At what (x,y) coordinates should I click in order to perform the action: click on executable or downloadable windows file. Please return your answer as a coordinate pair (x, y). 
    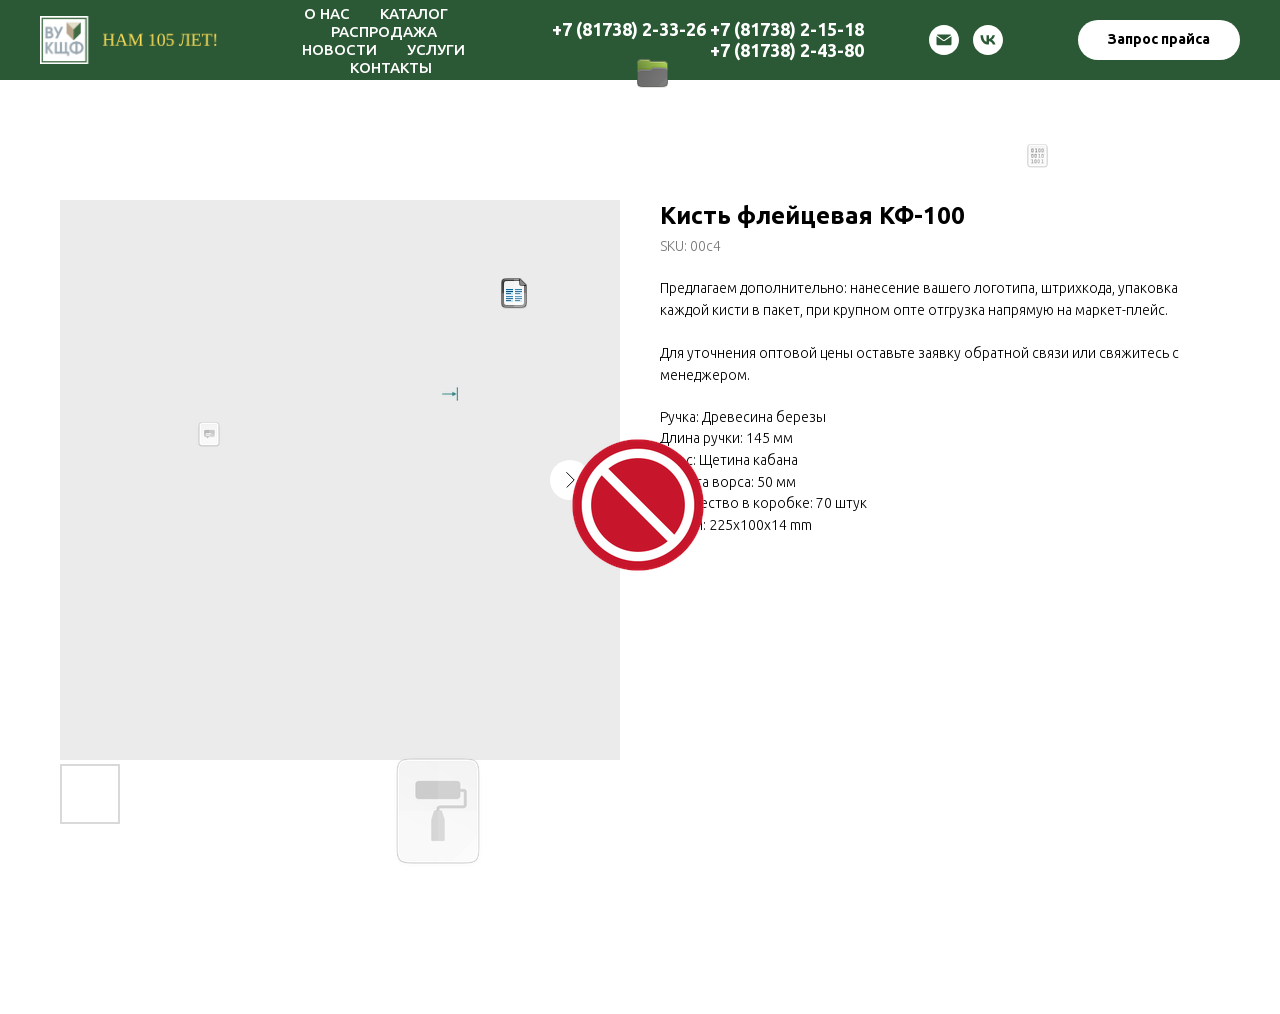
    Looking at the image, I should click on (1037, 155).